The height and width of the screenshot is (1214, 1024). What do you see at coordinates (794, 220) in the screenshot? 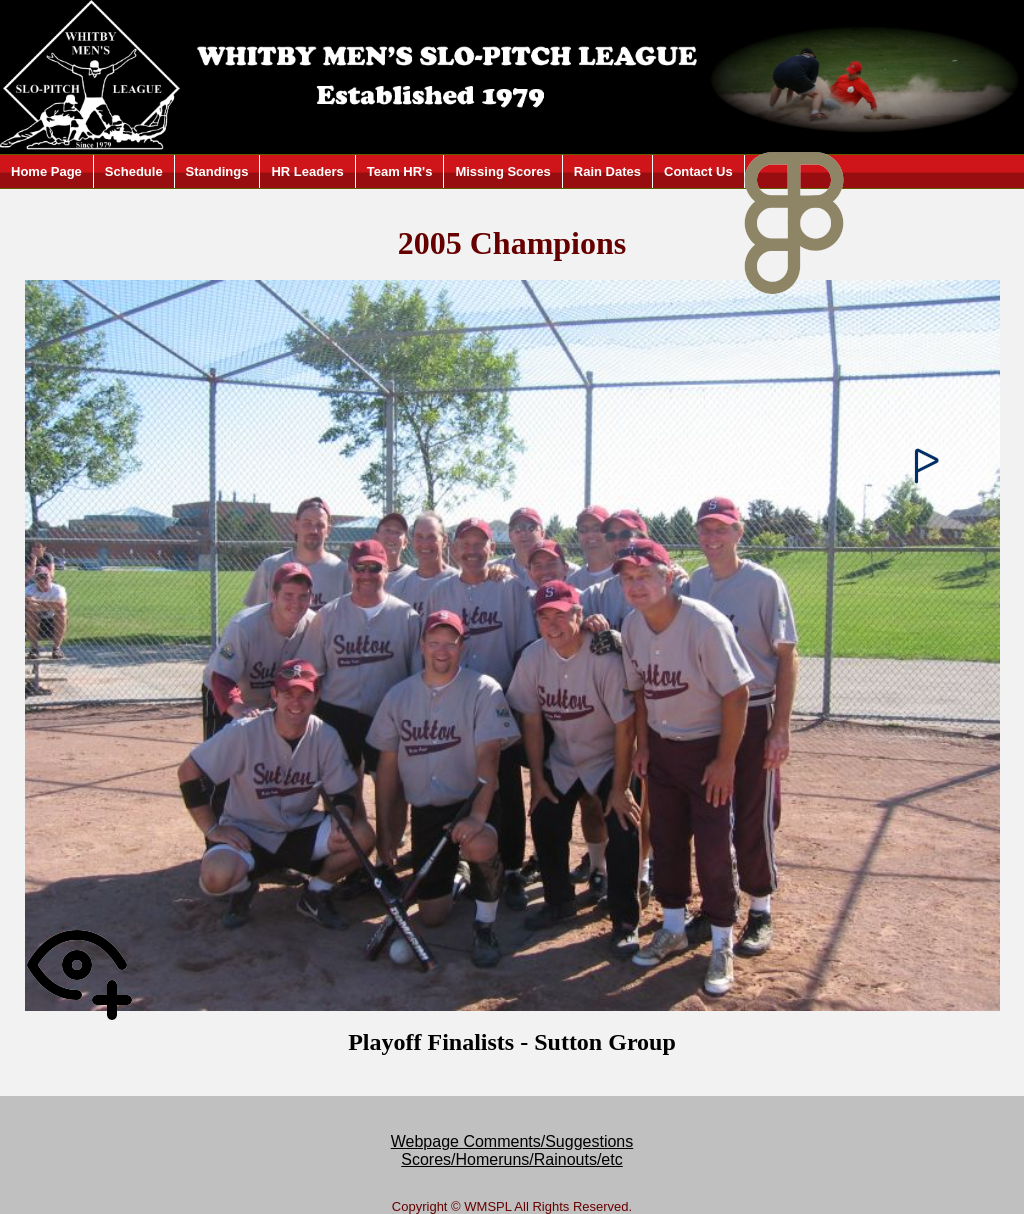
I see `open Figma design tool` at bounding box center [794, 220].